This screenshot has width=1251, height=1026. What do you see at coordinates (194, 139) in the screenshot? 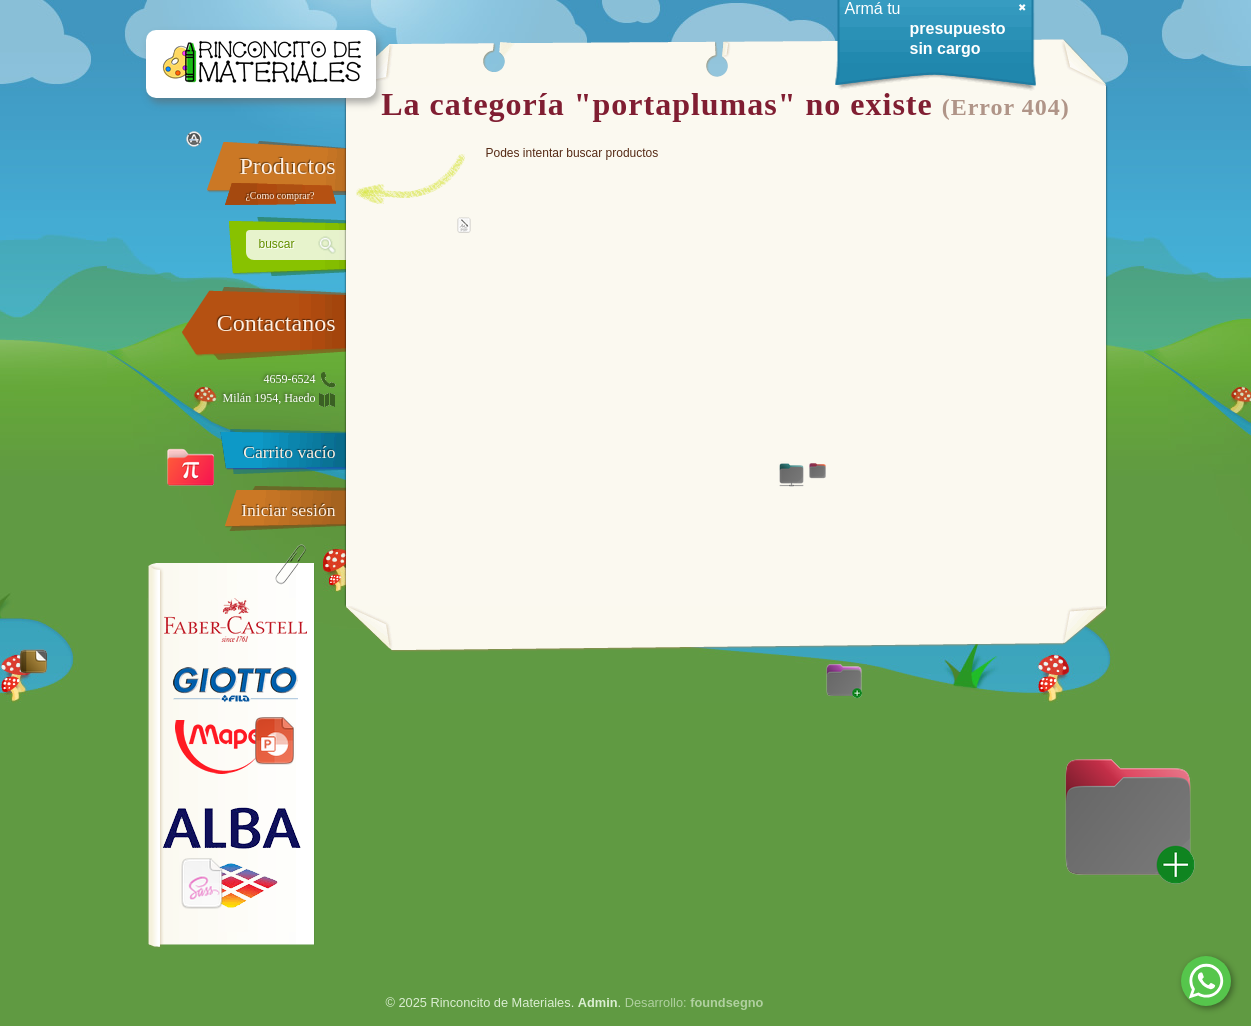
I see `open the software update application` at bounding box center [194, 139].